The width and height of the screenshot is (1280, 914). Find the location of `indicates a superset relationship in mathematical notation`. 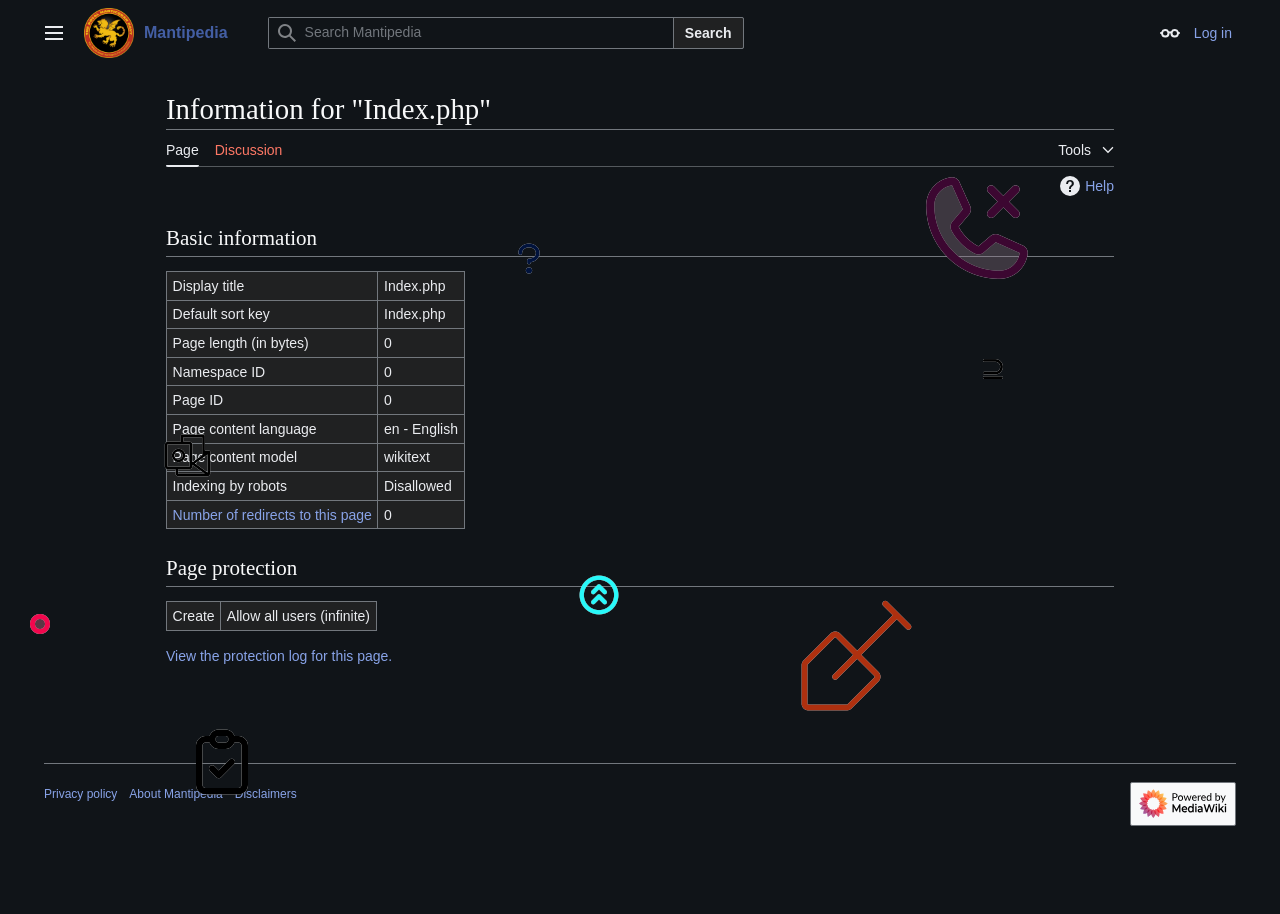

indicates a superset relationship in mathematical notation is located at coordinates (992, 369).